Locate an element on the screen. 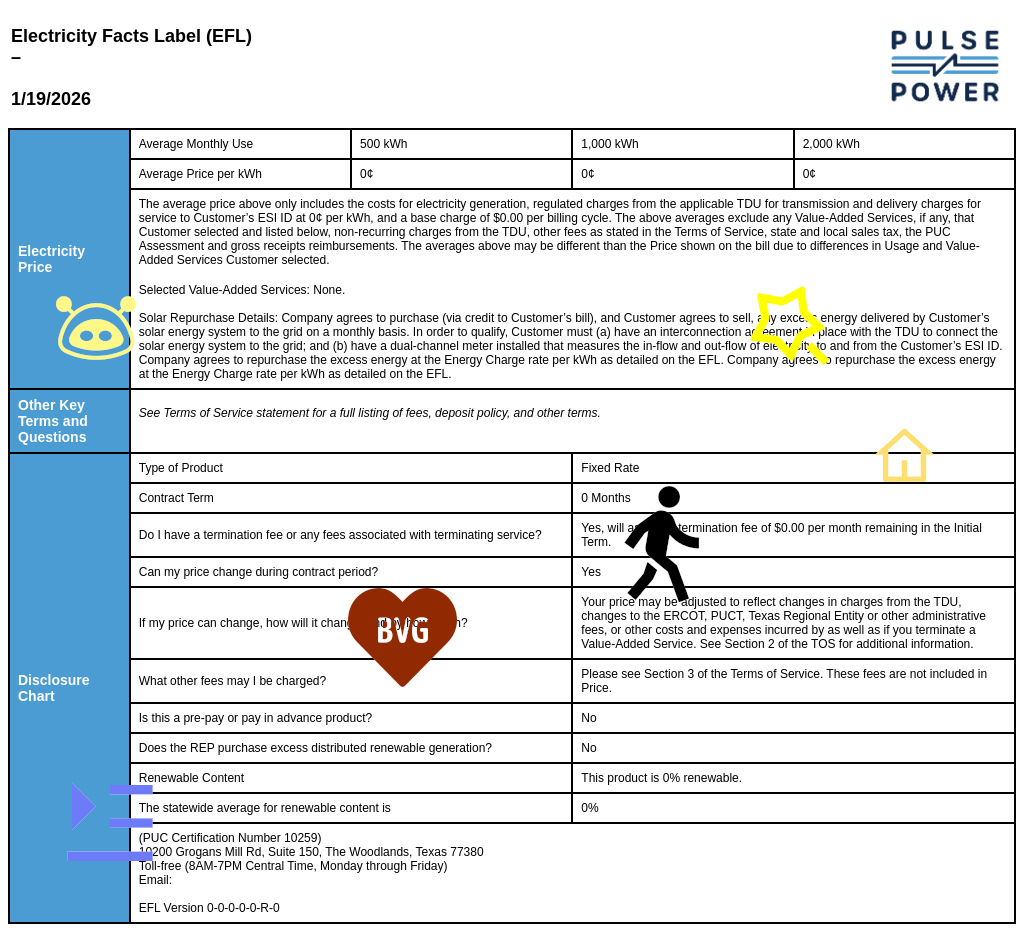 This screenshot has height=940, width=1024. collapse the side menu or navigation panel is located at coordinates (110, 823).